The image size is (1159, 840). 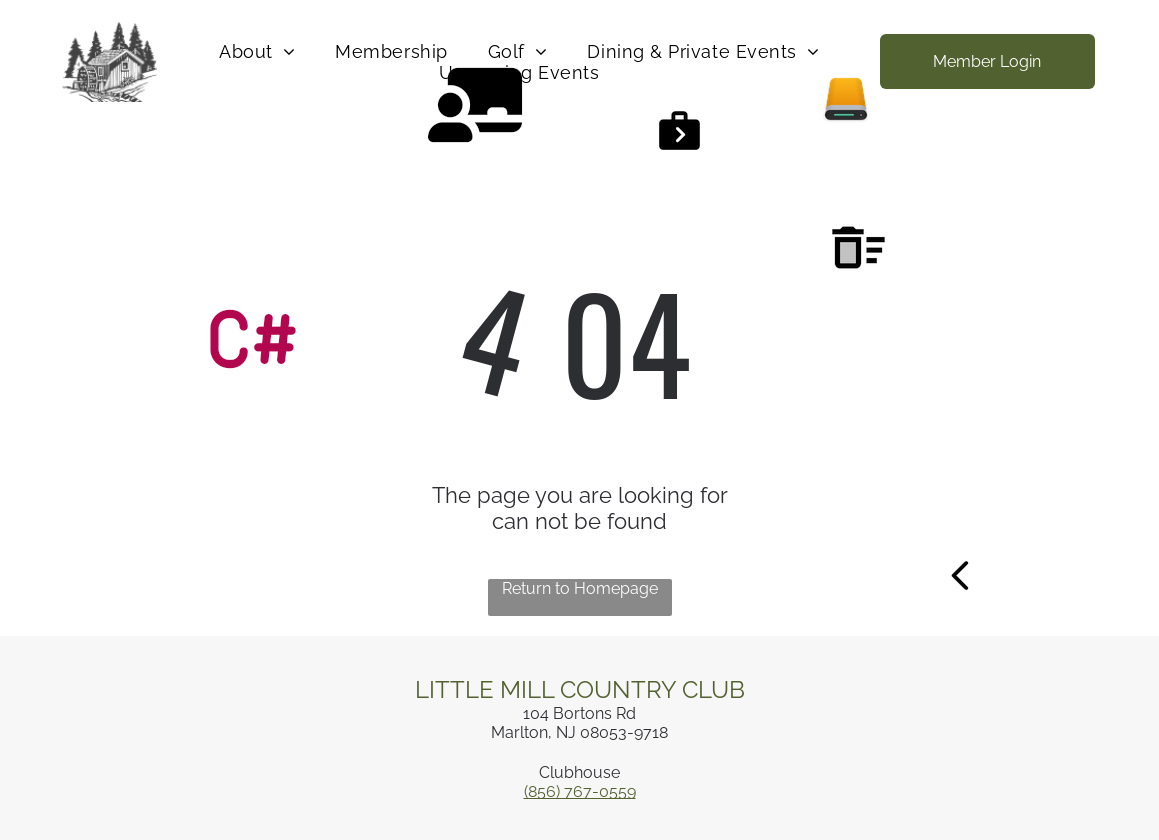 I want to click on external USB hard drive connected, so click(x=846, y=99).